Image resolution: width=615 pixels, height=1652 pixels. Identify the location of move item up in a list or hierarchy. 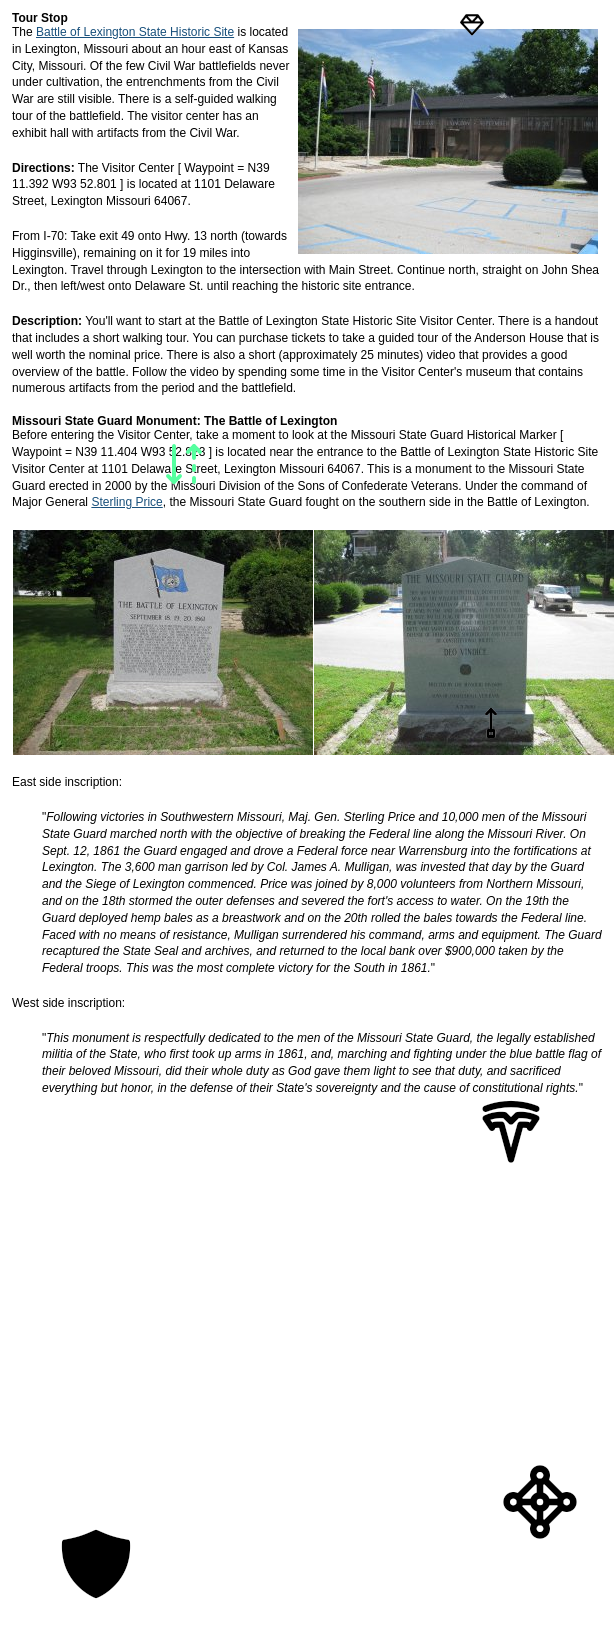
(491, 723).